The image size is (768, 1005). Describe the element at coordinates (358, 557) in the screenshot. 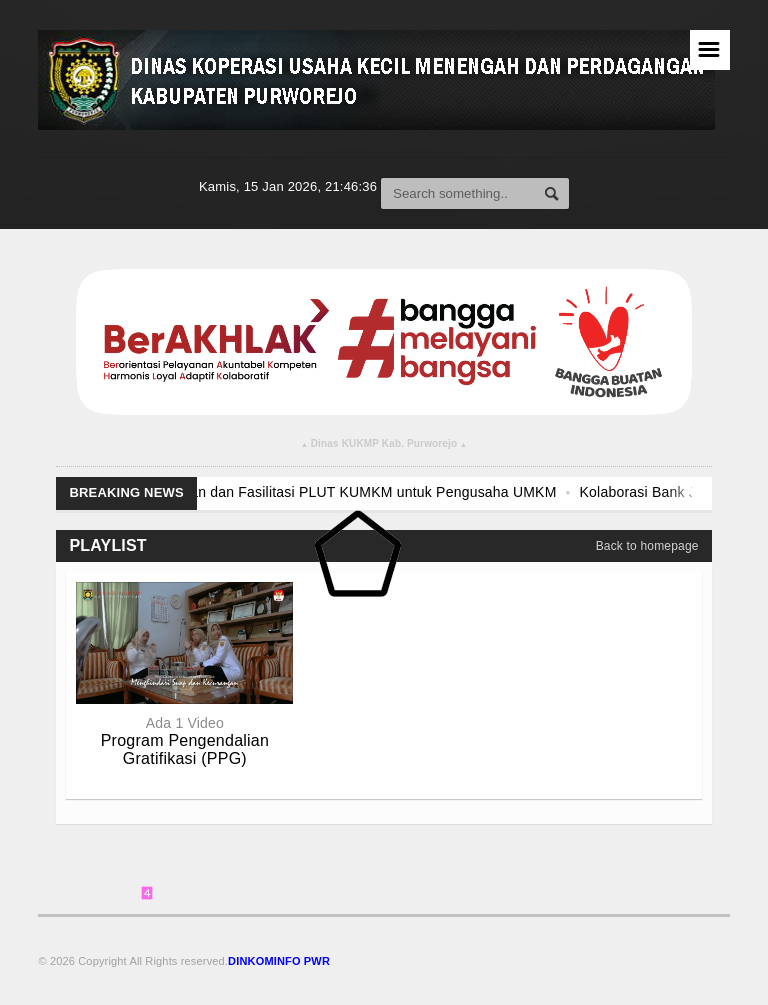

I see `select pentagon shape tool` at that location.